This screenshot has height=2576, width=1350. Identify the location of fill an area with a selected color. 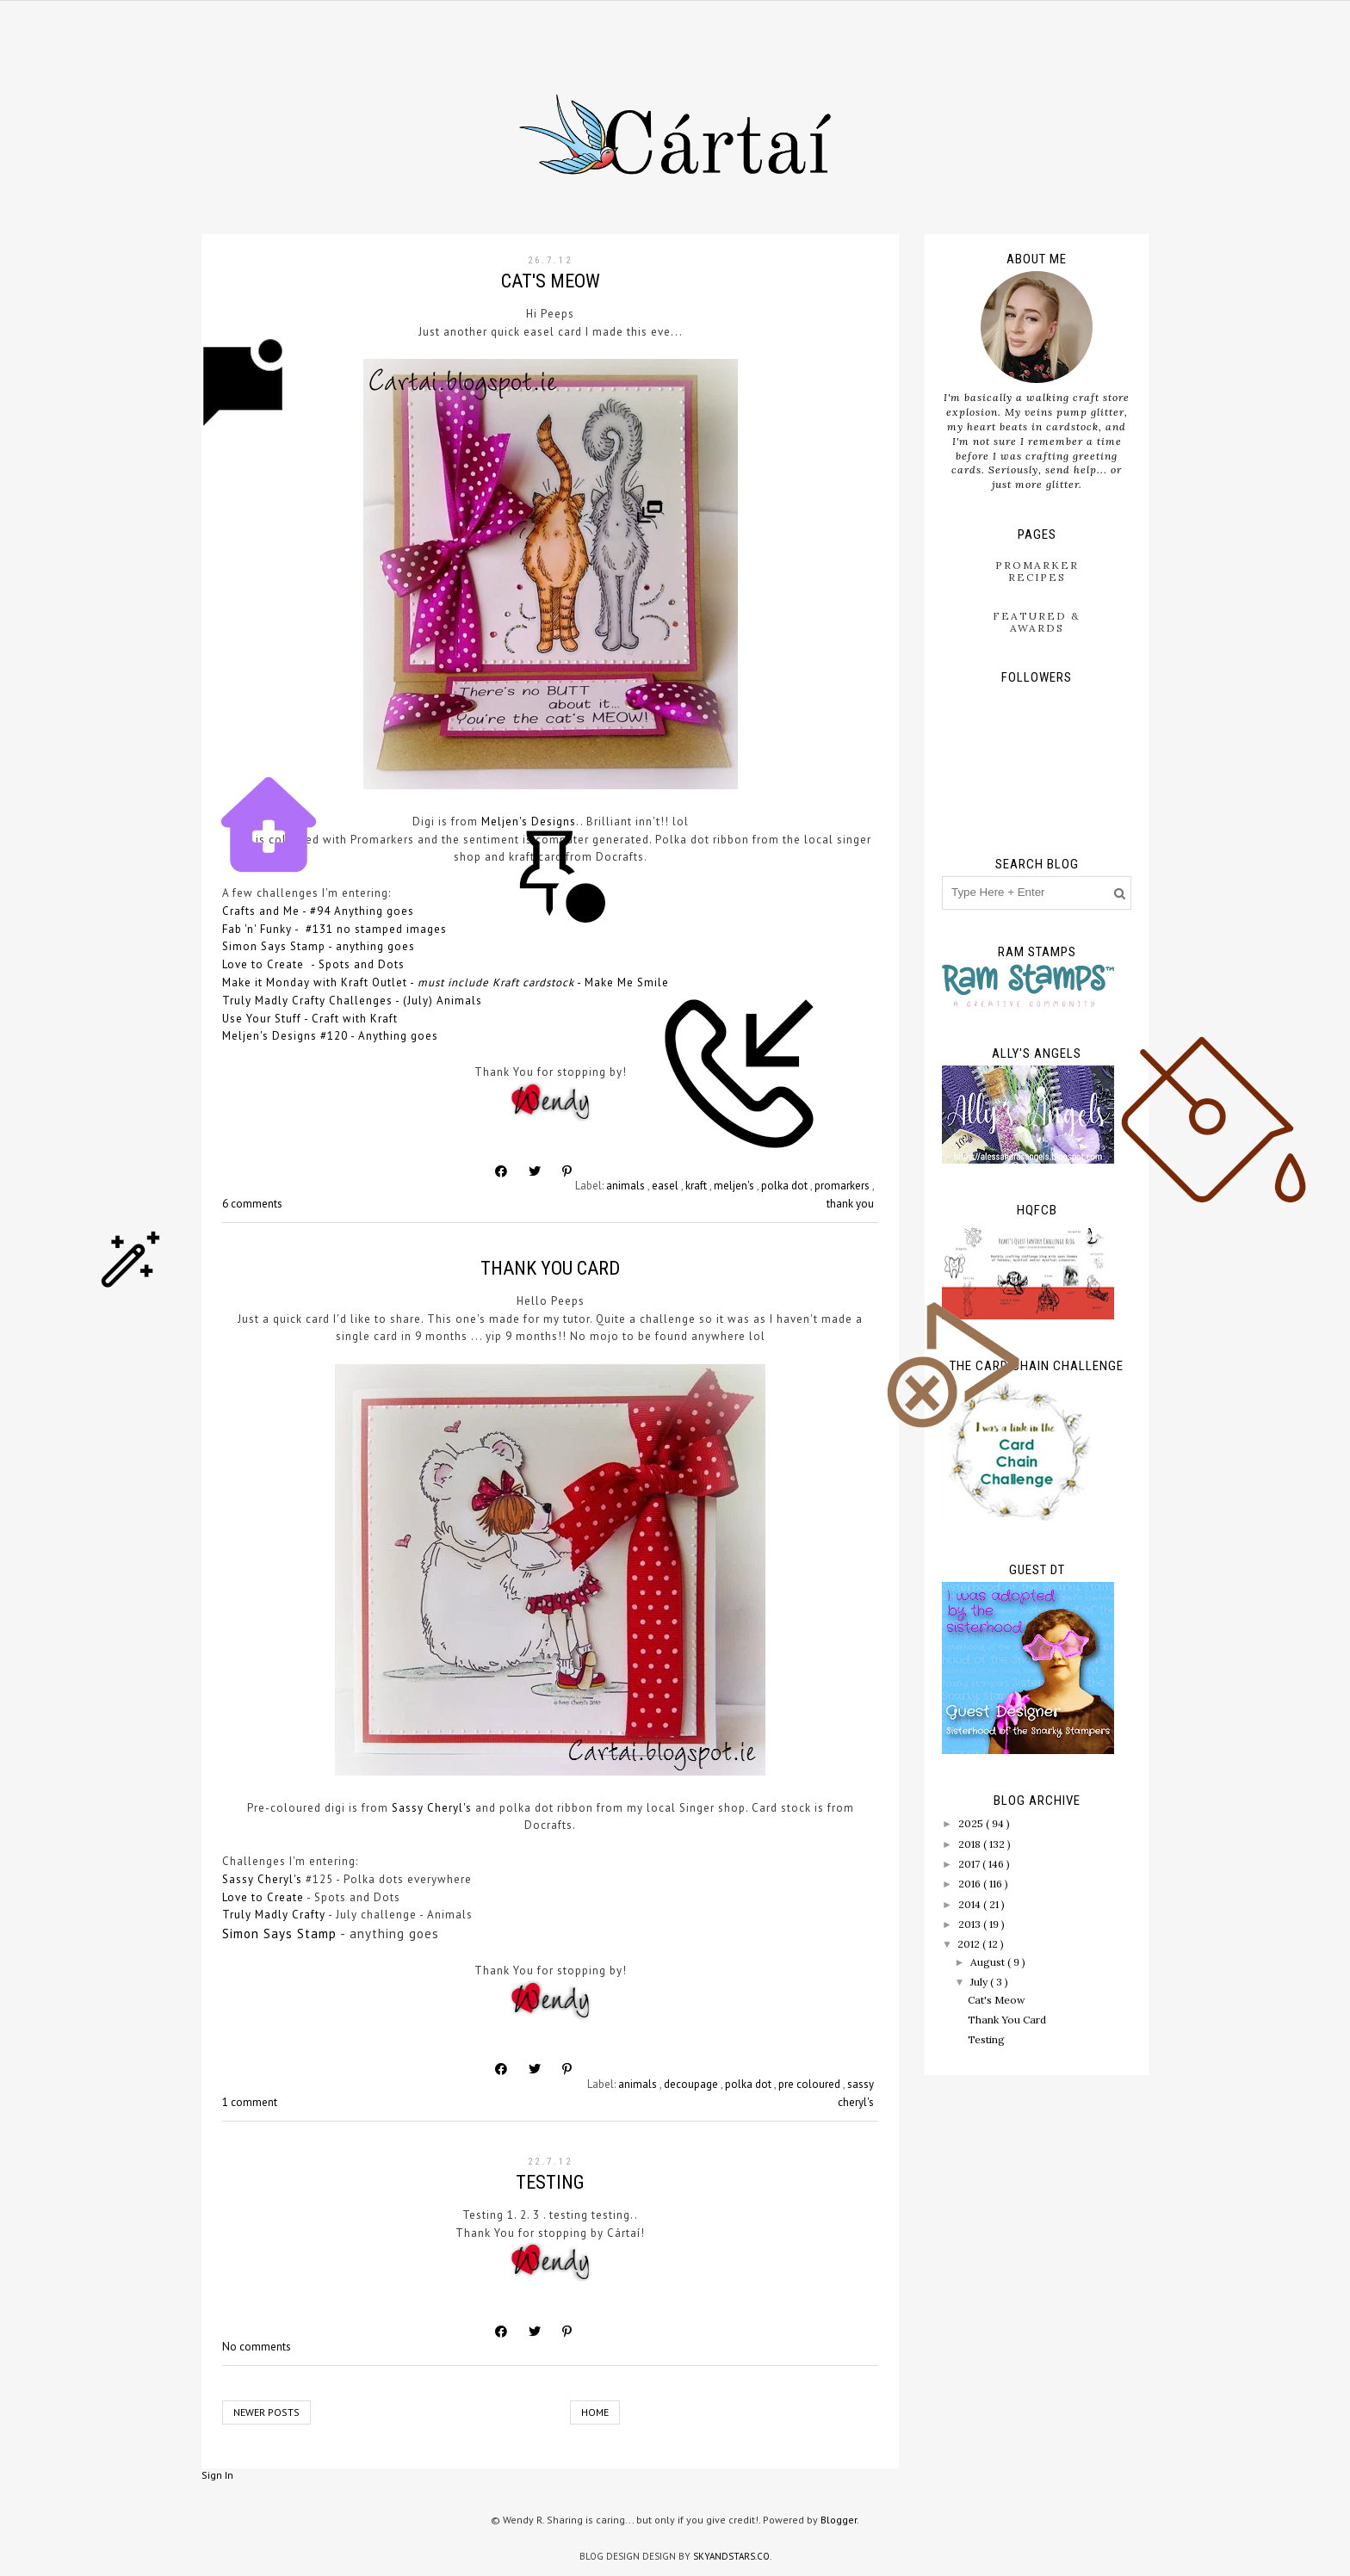
(1211, 1126).